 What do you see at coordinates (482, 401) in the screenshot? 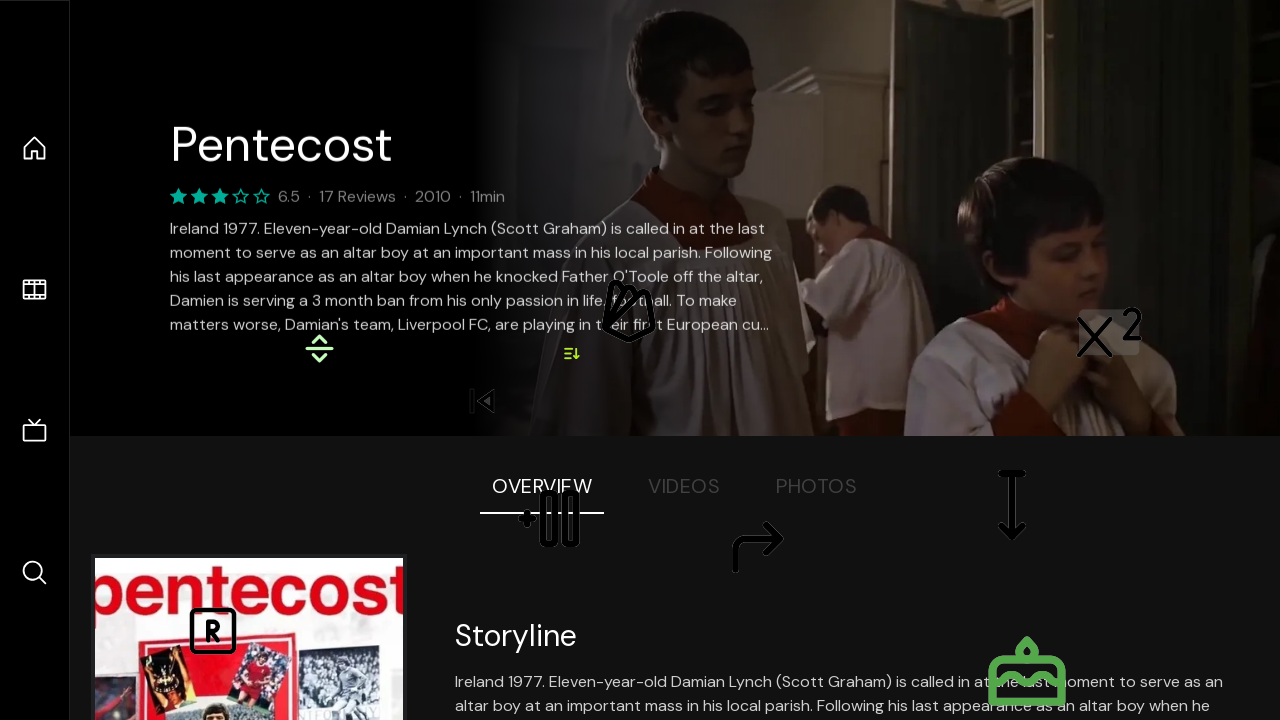
I see `skip to the previous track` at bounding box center [482, 401].